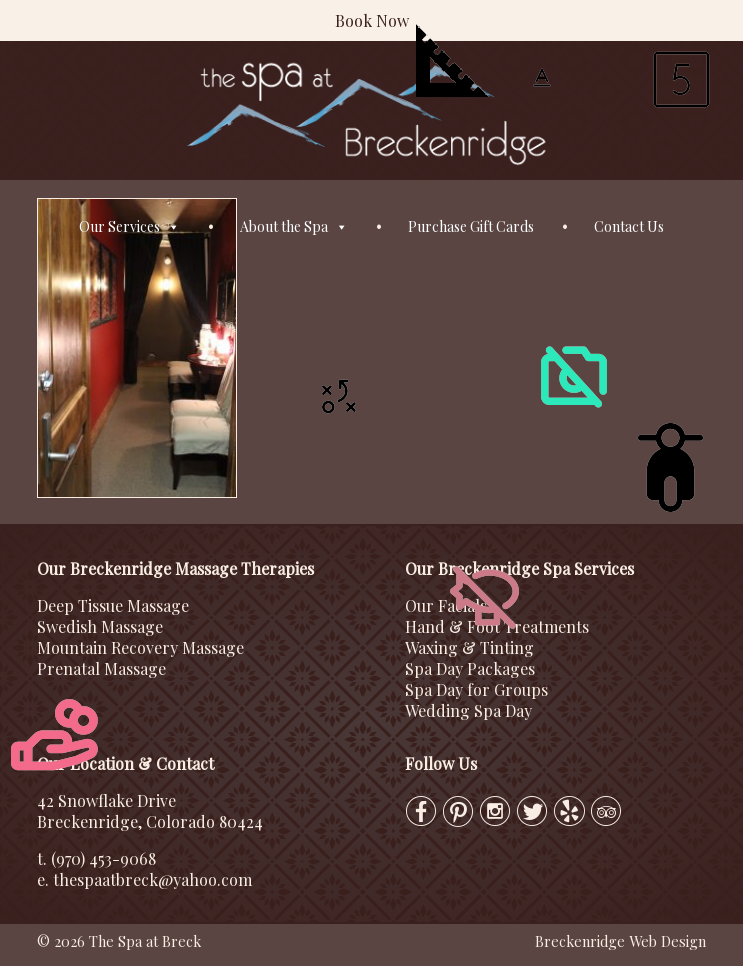 The height and width of the screenshot is (966, 743). I want to click on select or navigate to item number five, so click(681, 79).